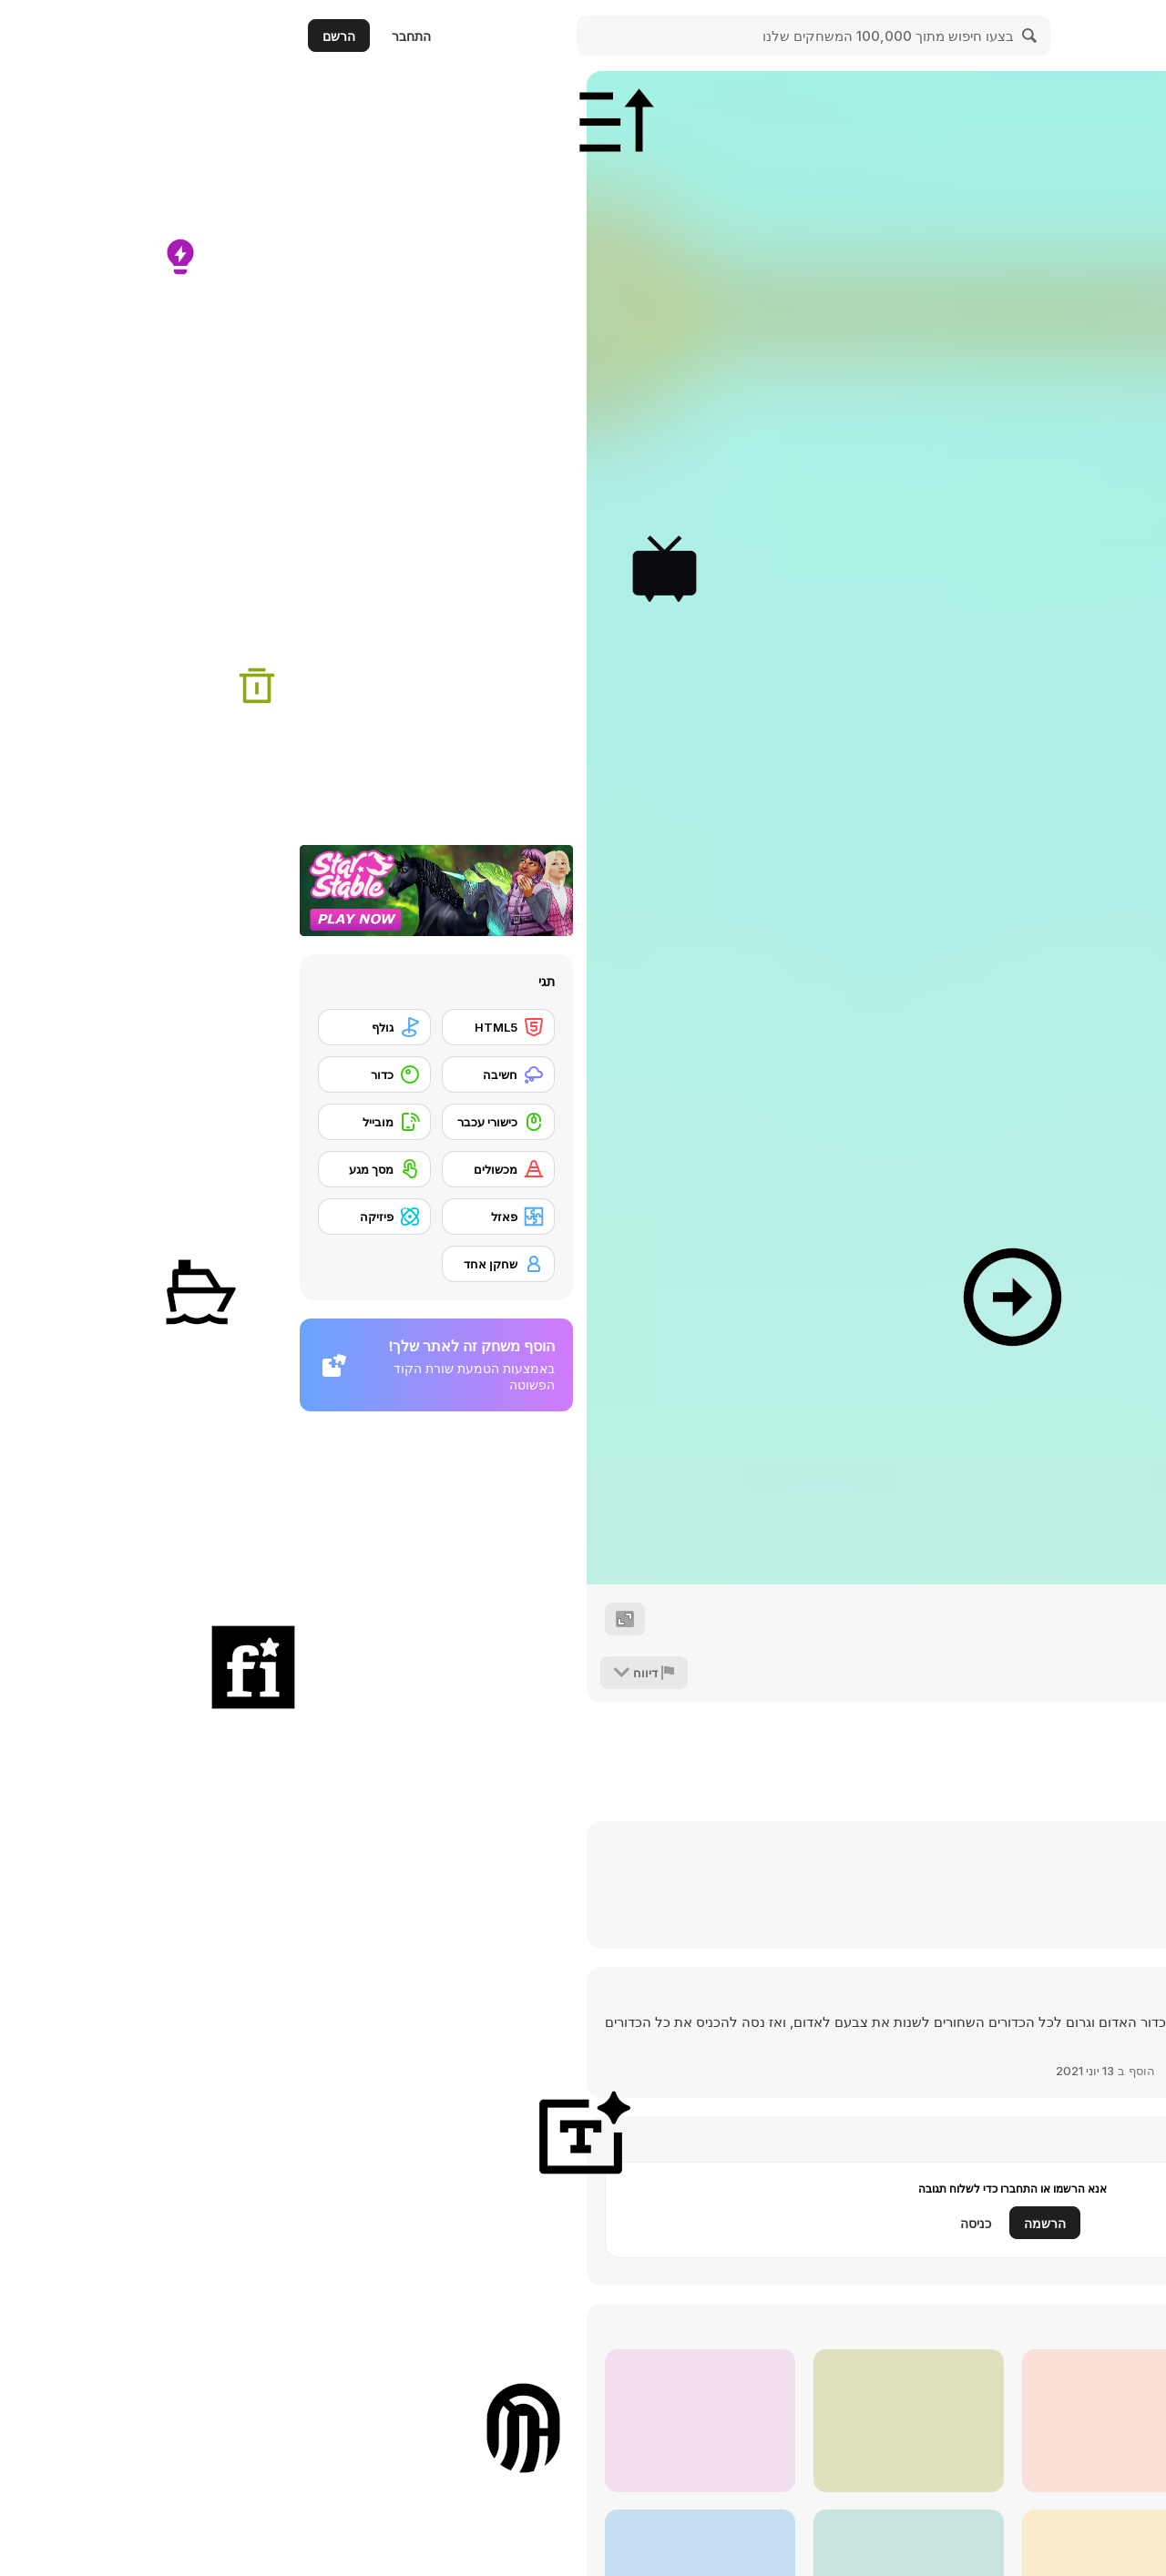 The image size is (1166, 2576). I want to click on open niconico video streaming app, so click(664, 568).